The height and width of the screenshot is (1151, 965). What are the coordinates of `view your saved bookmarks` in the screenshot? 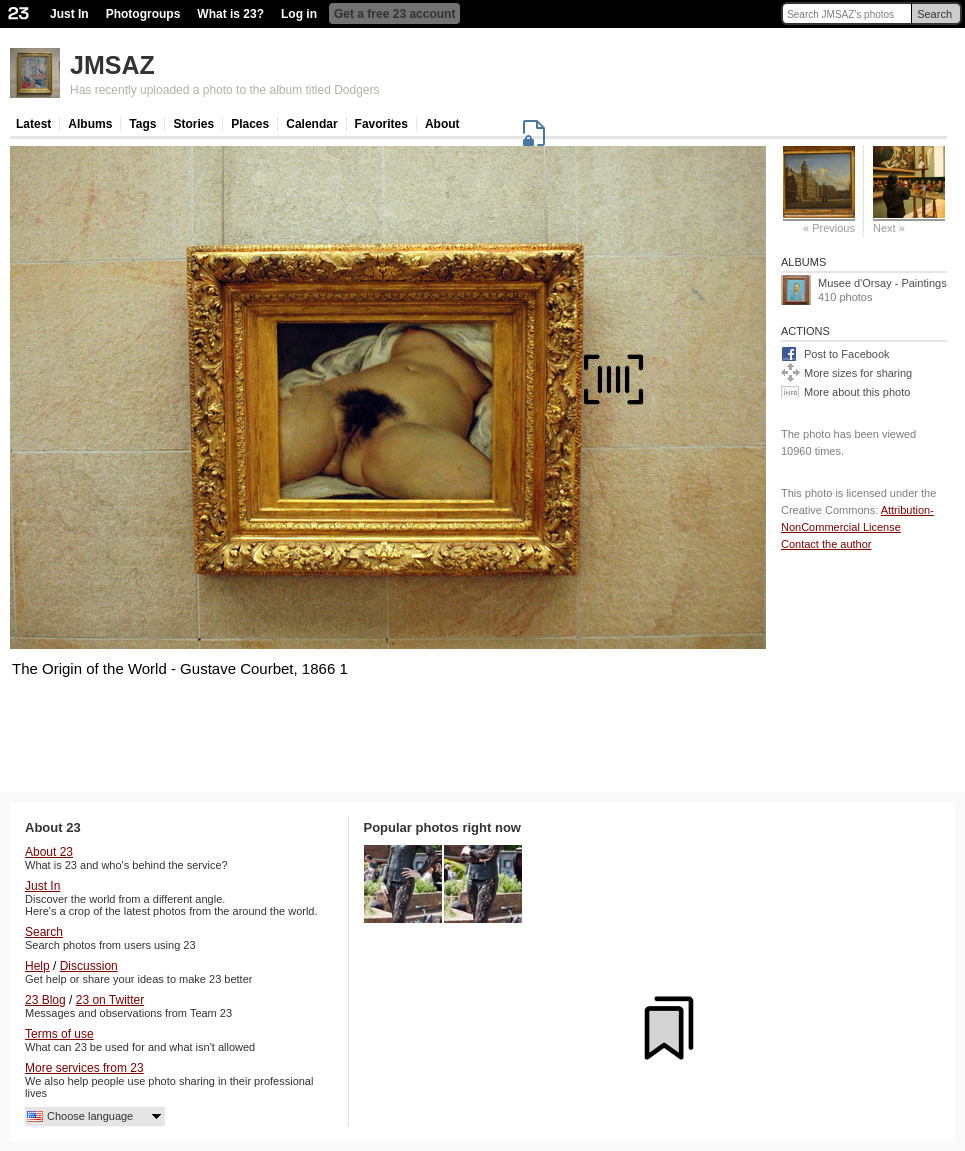 It's located at (669, 1028).